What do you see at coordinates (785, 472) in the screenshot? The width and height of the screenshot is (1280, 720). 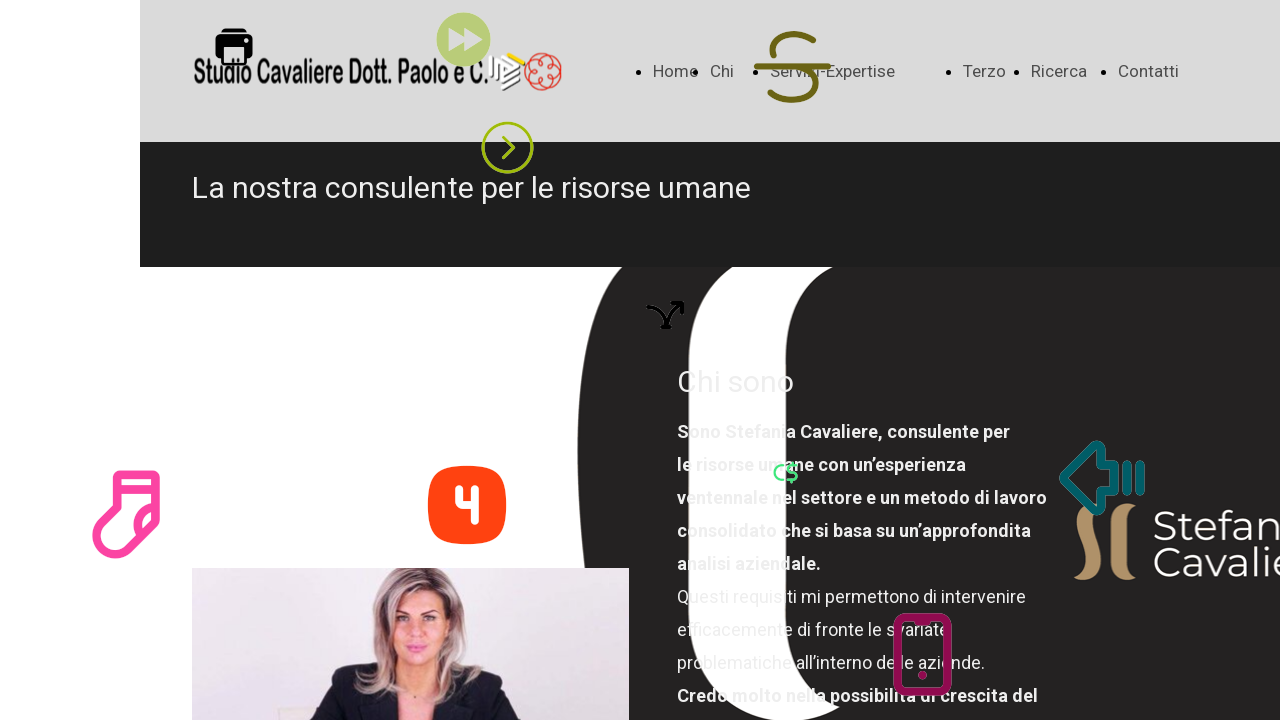 I see `indicates canadian dollar currency` at bounding box center [785, 472].